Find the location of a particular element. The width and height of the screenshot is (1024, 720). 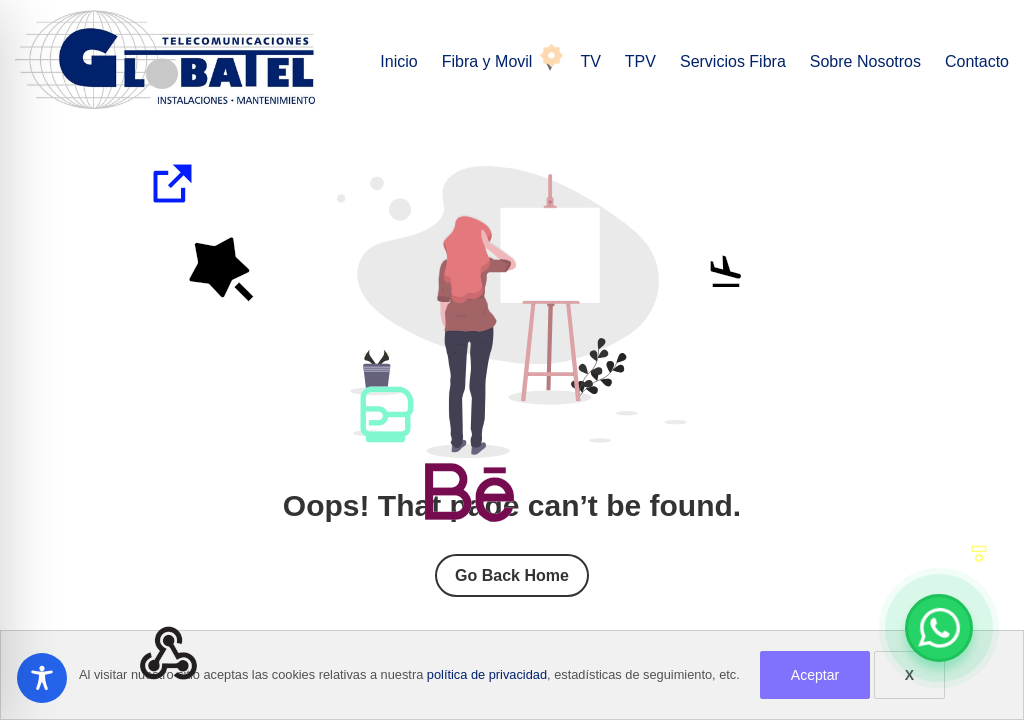

visit behance profile or portfolio is located at coordinates (469, 491).